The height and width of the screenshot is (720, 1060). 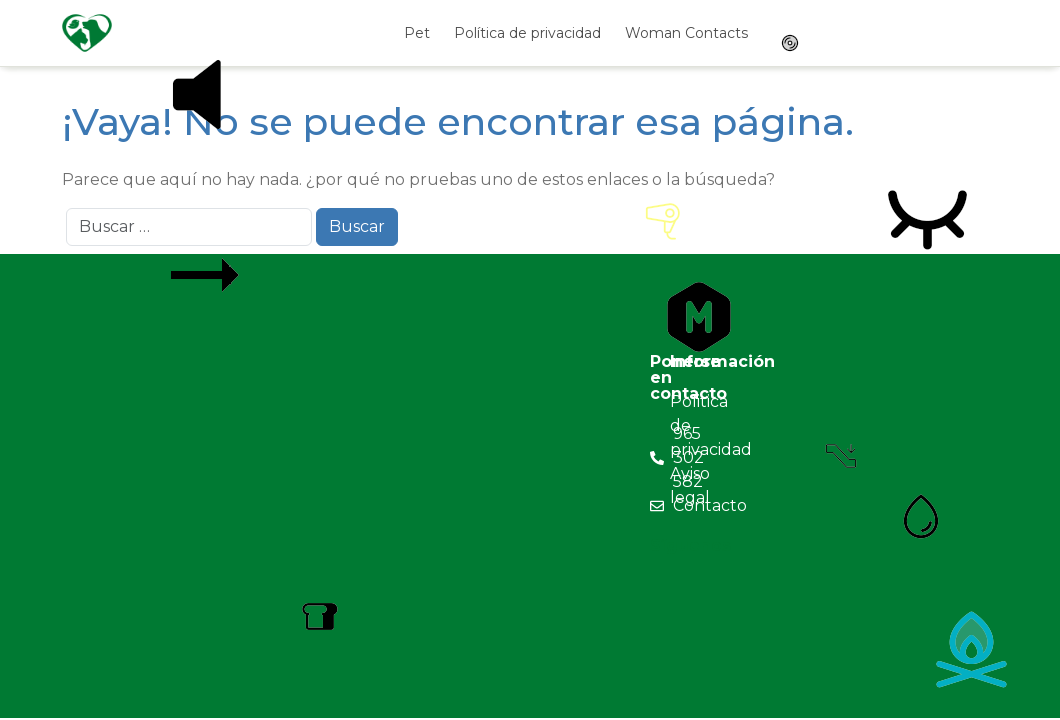 I want to click on proceed to the next step, so click(x=205, y=275).